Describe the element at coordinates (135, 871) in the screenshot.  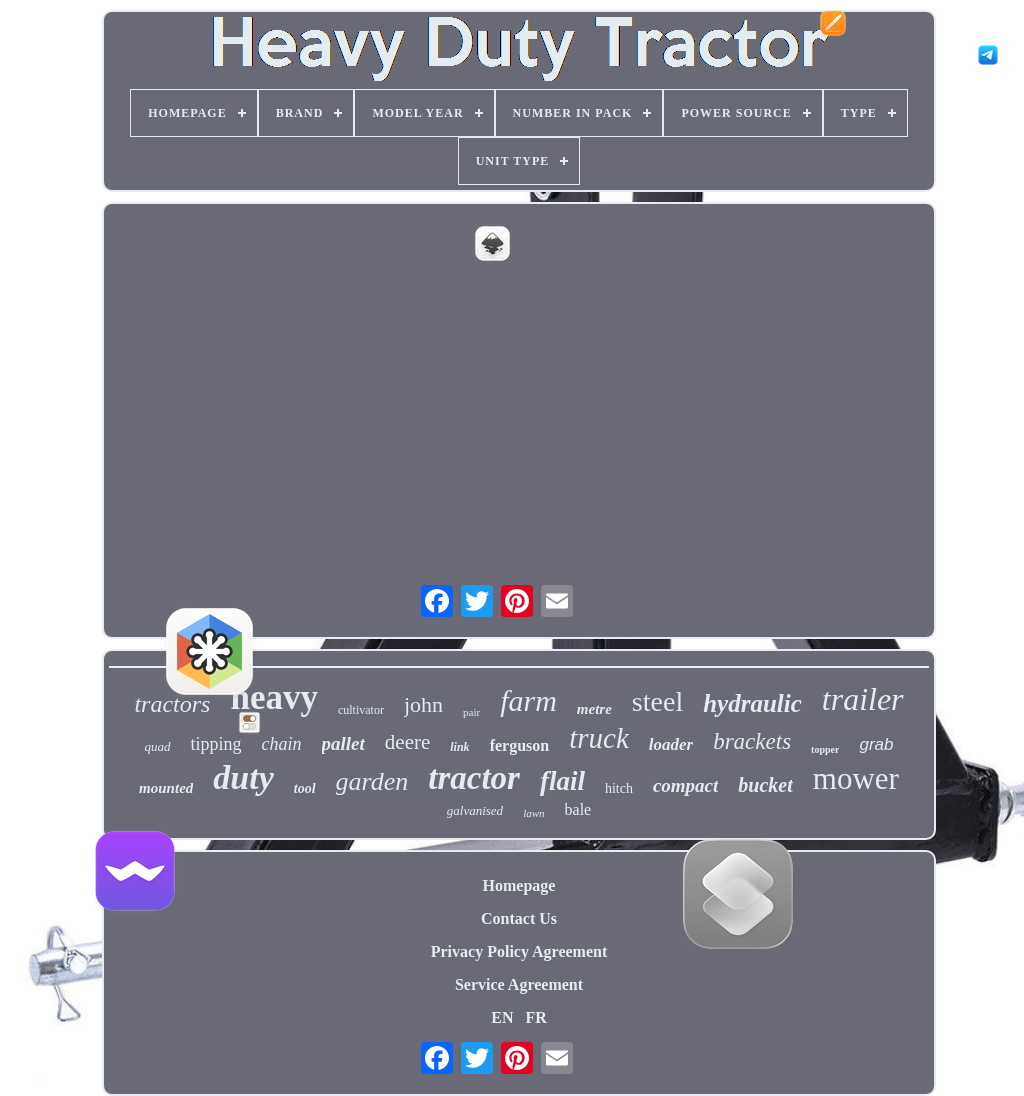
I see `open ferdium messaging aggregator app` at that location.